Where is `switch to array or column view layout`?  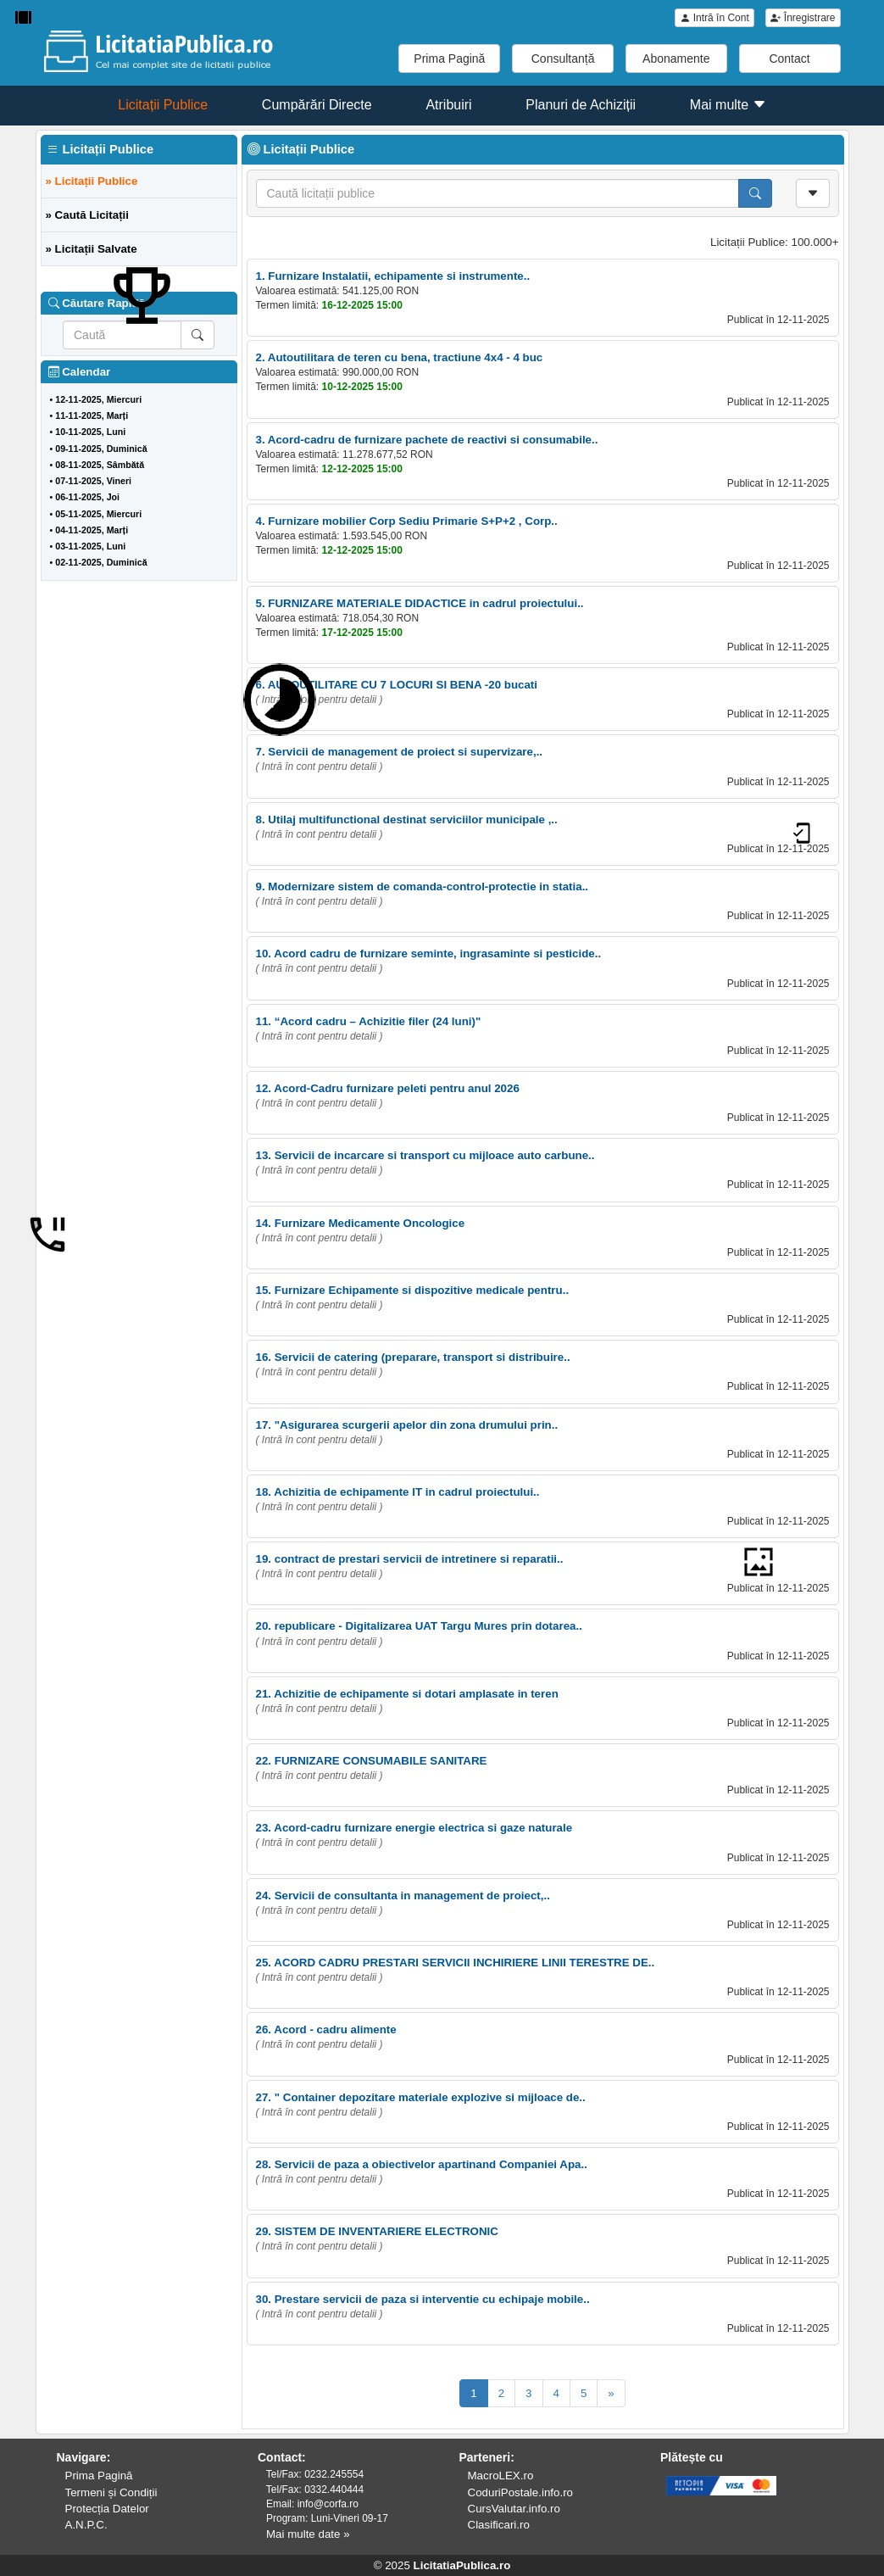 switch to array or column view layout is located at coordinates (23, 18).